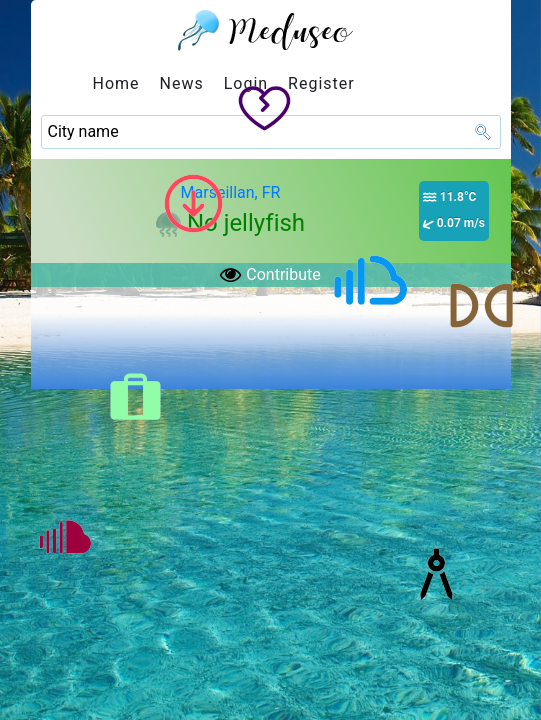  Describe the element at coordinates (135, 398) in the screenshot. I see `access travel or trip planning features` at that location.